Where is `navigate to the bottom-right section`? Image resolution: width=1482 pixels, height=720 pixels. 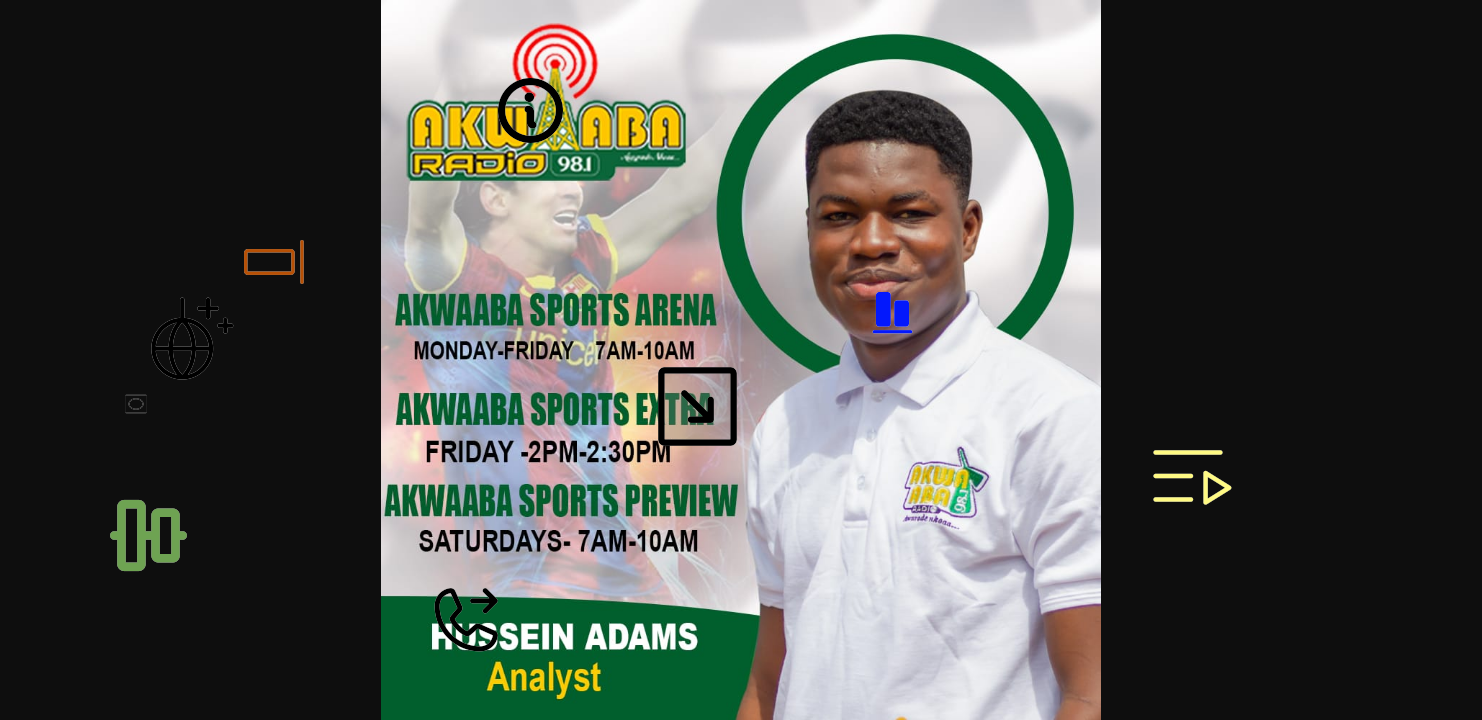
navigate to the bottom-right section is located at coordinates (697, 406).